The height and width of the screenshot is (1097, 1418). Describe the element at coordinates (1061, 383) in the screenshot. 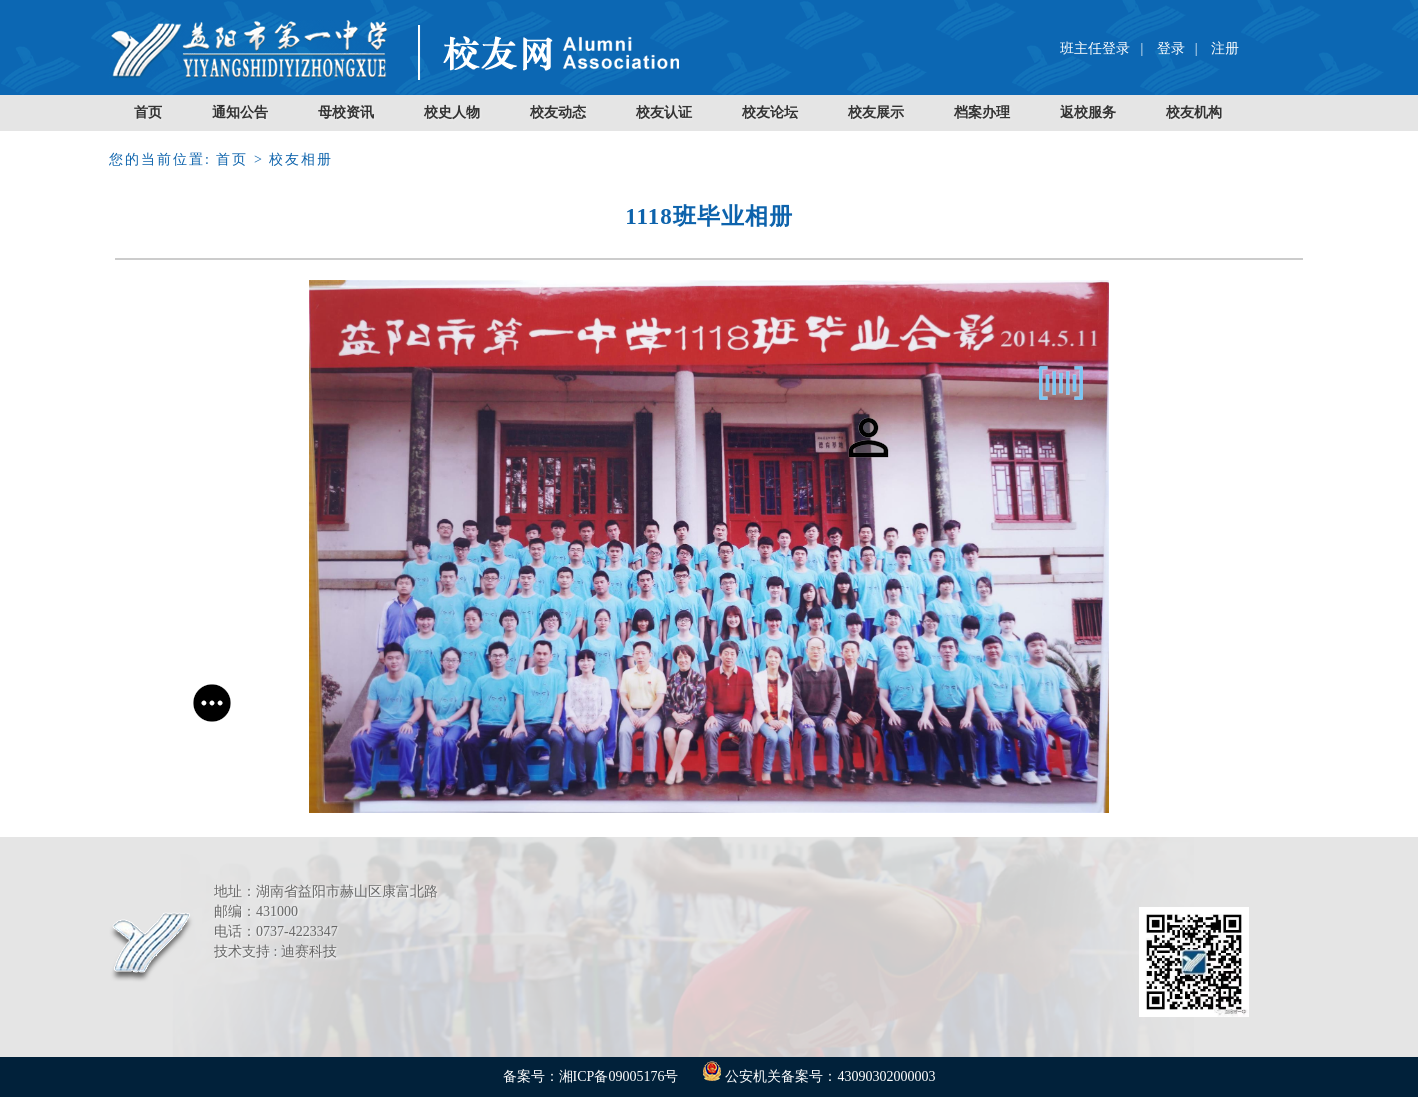

I see `scan a barcode` at that location.